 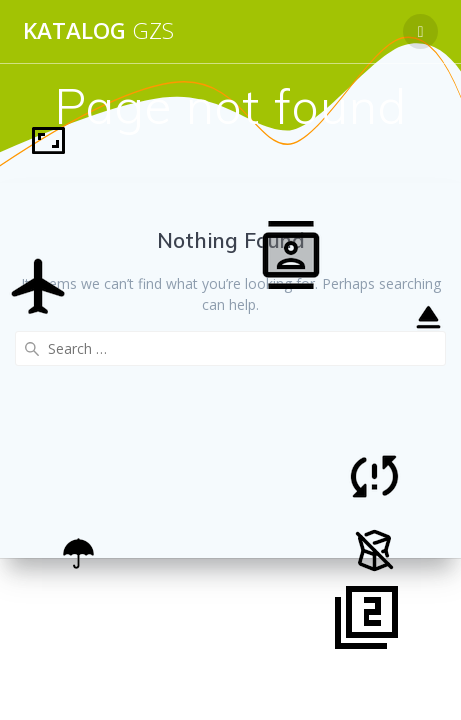 I want to click on view weather protection or rain forecast, so click(x=78, y=553).